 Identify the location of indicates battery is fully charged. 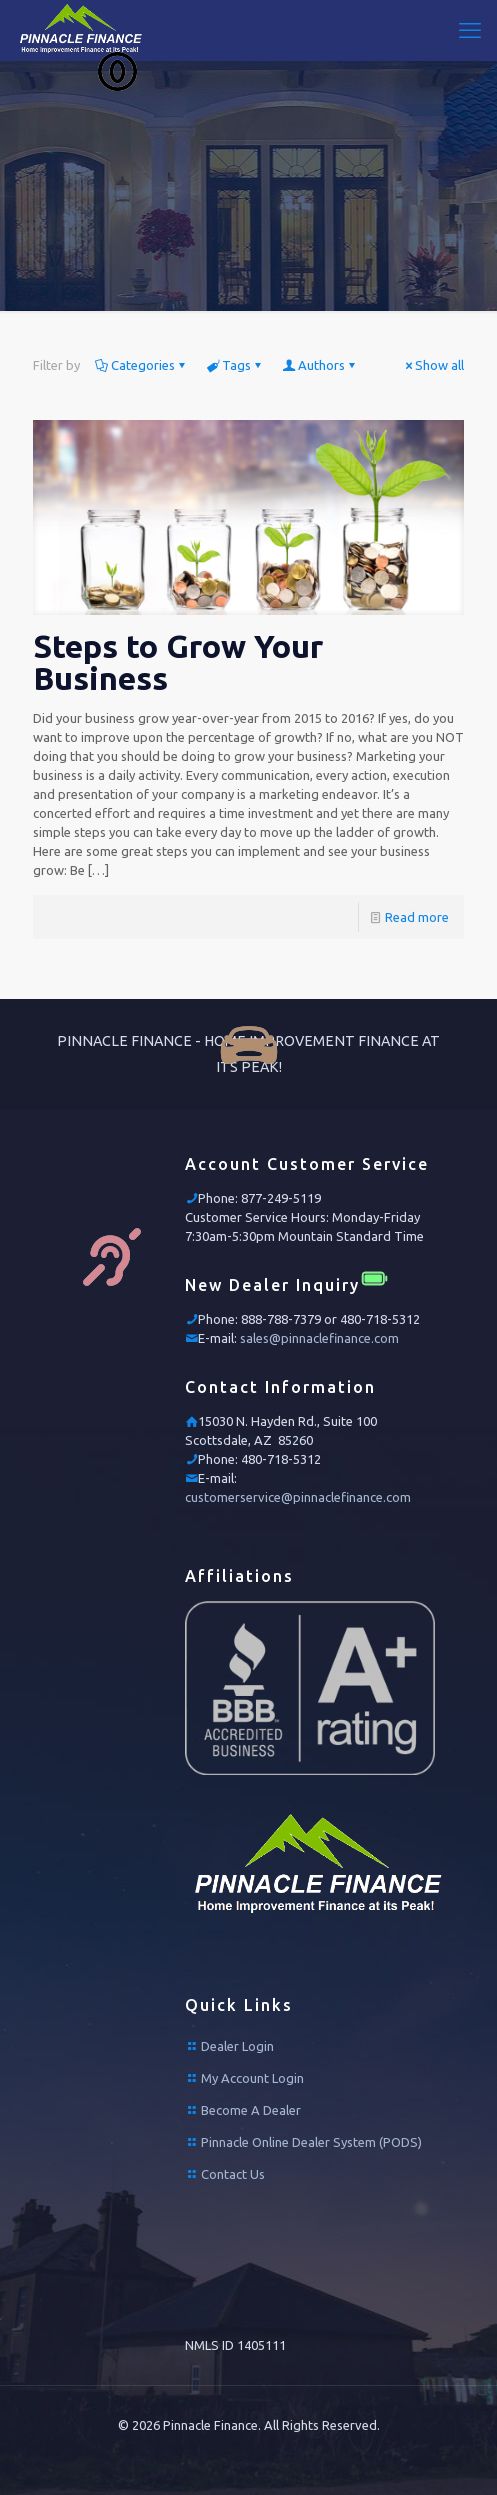
(374, 1278).